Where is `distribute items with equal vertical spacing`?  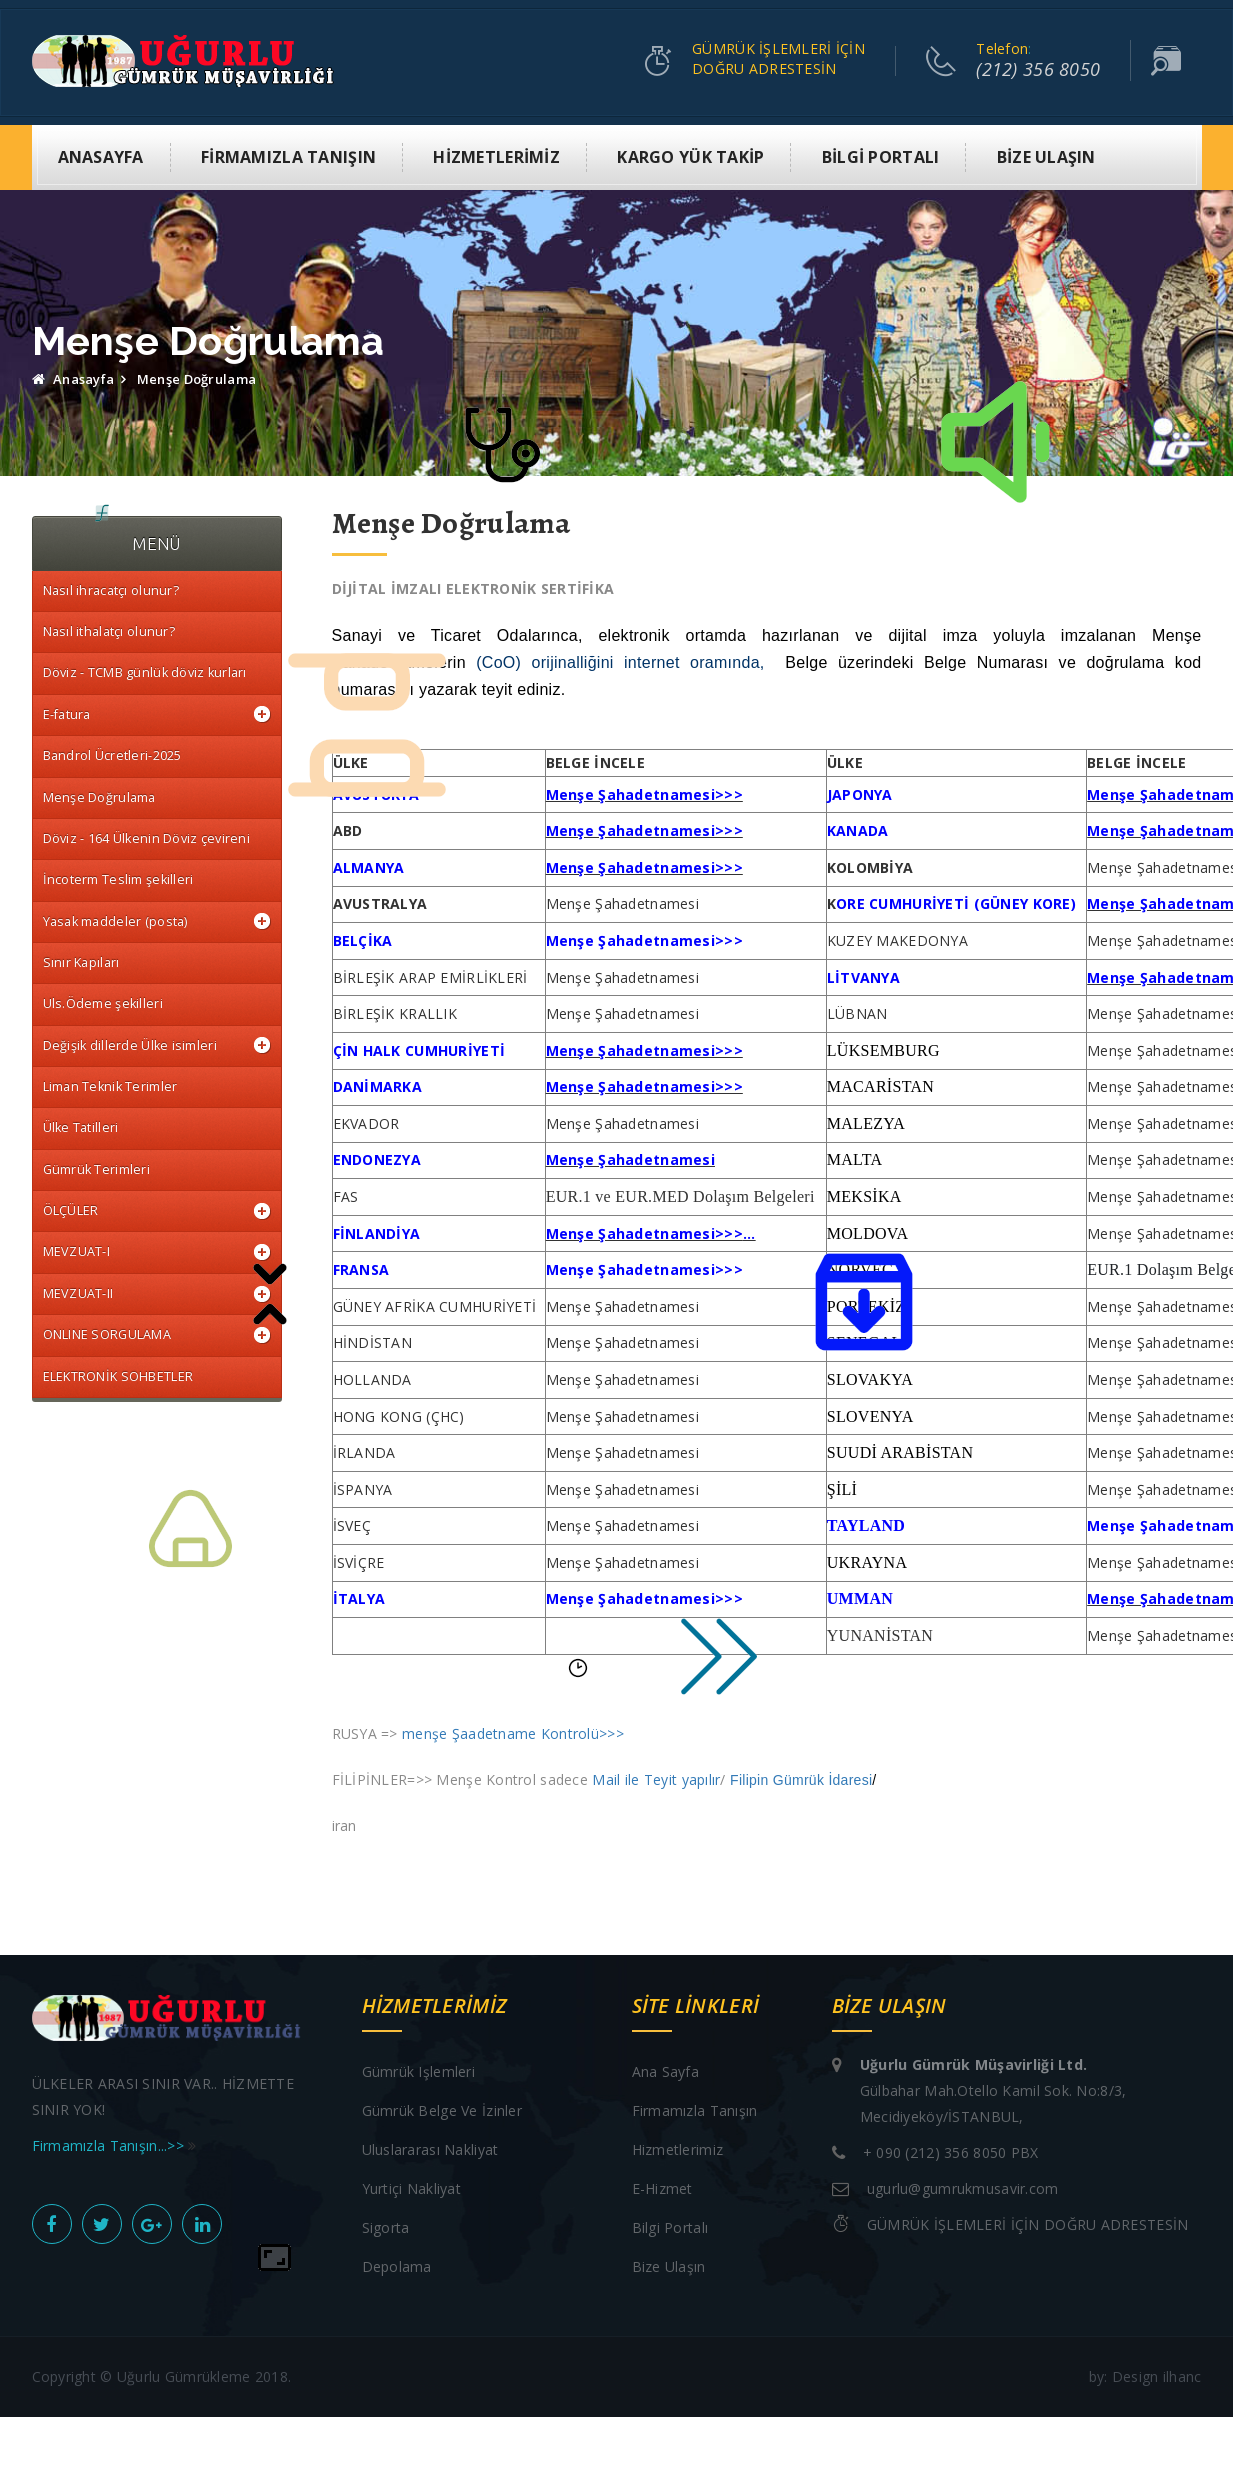 distribute items with equal vertical spacing is located at coordinates (367, 725).